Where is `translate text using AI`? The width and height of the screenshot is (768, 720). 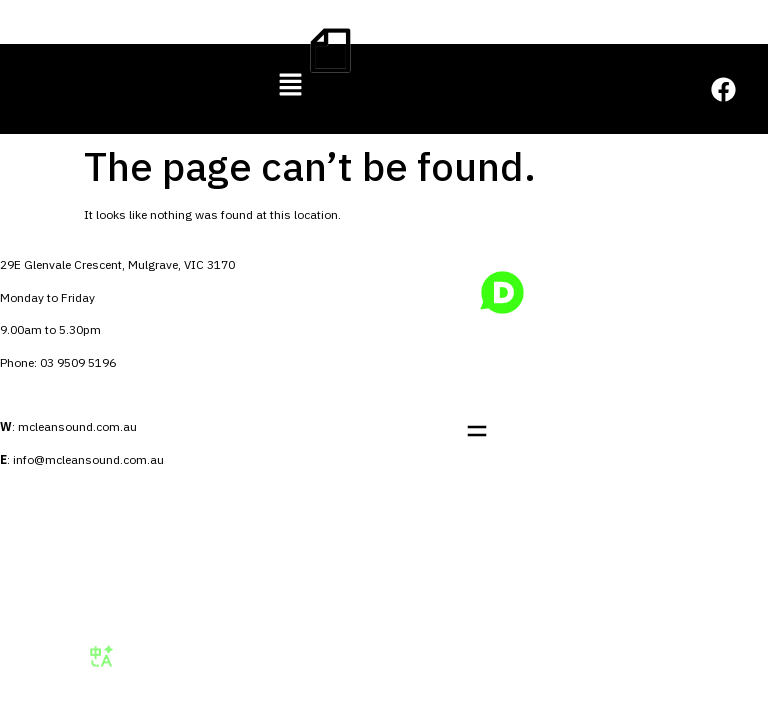 translate text using AI is located at coordinates (101, 657).